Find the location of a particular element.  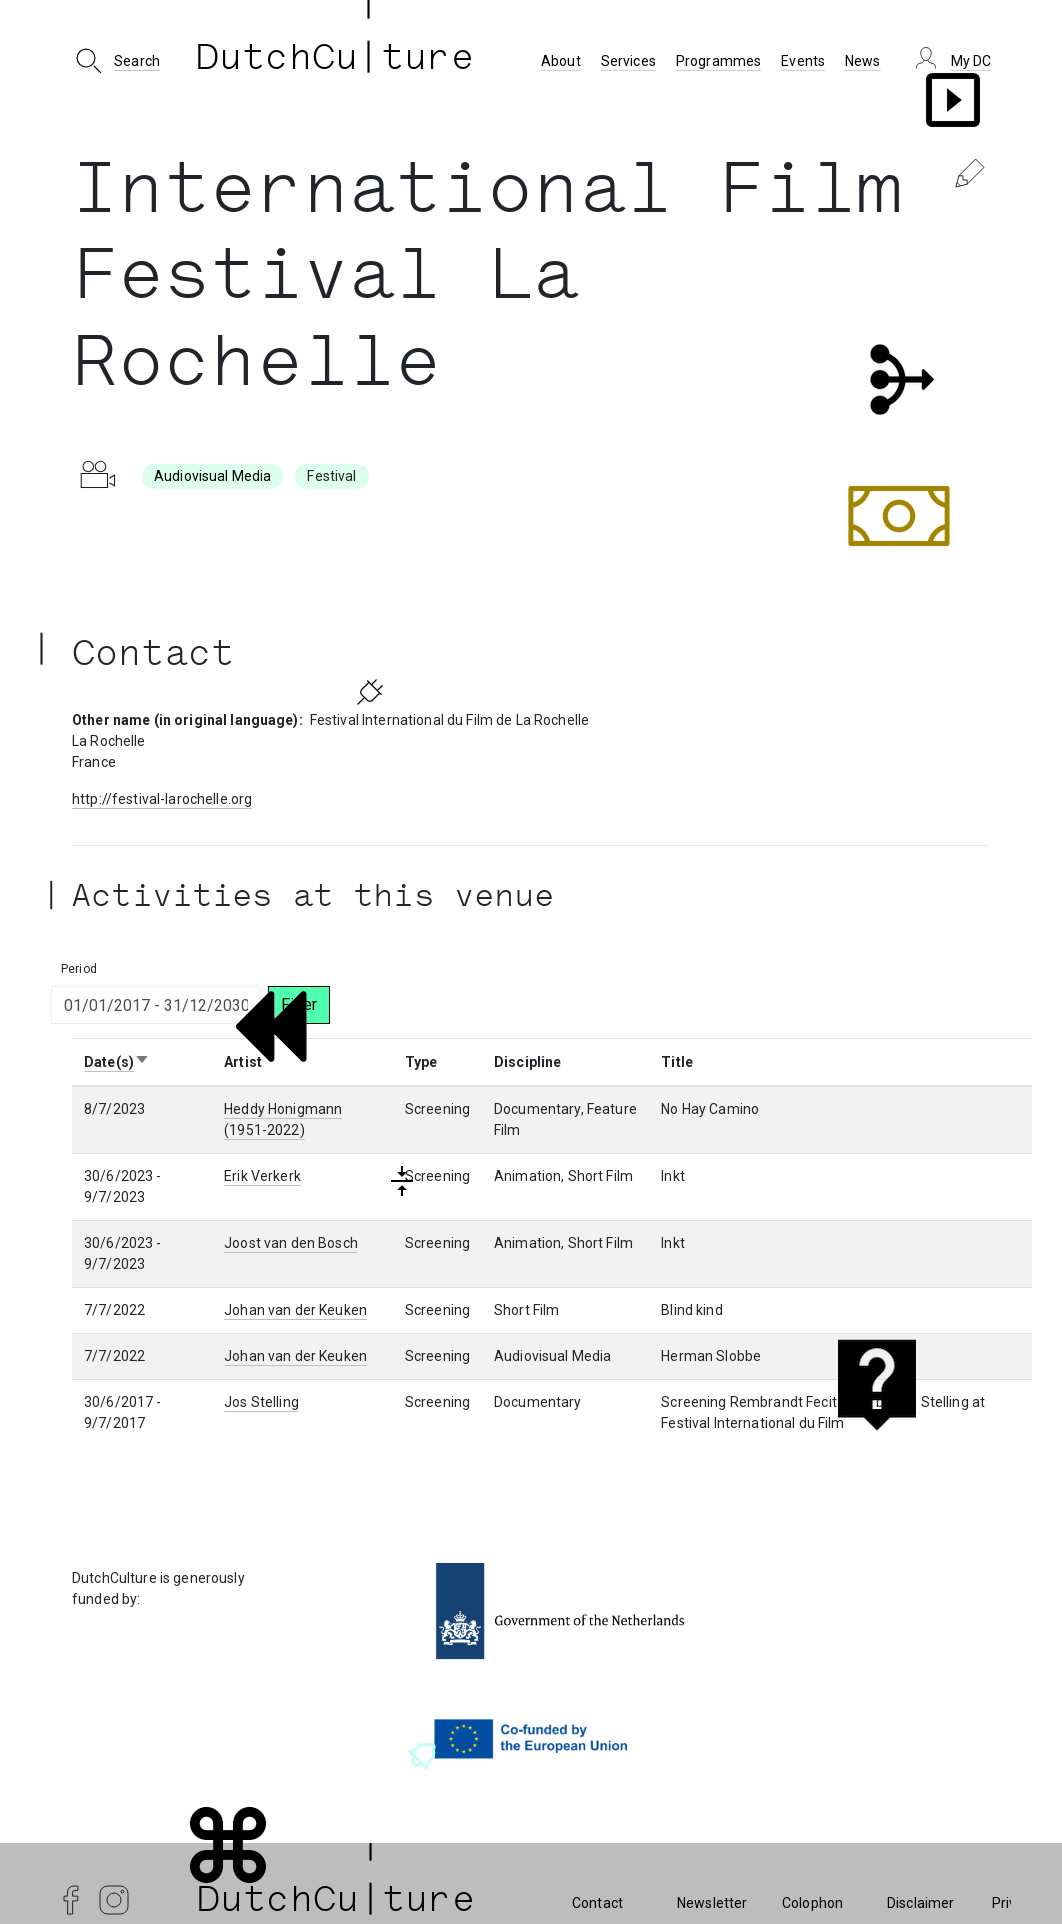

access live help or support chat is located at coordinates (877, 1383).